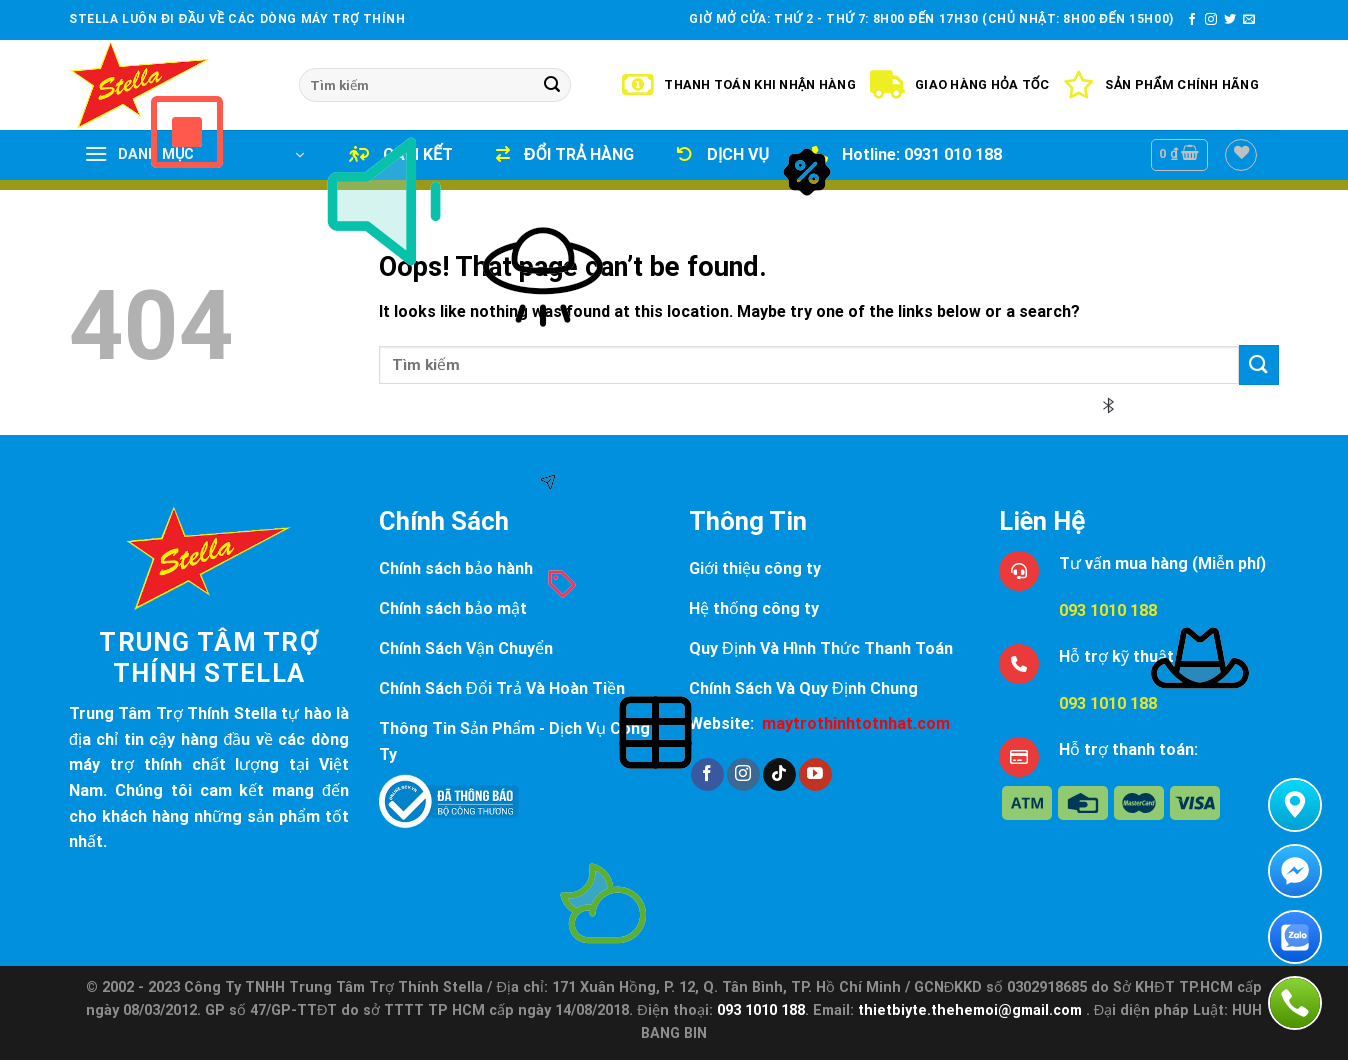  Describe the element at coordinates (391, 201) in the screenshot. I see `audio playing at low volume` at that location.